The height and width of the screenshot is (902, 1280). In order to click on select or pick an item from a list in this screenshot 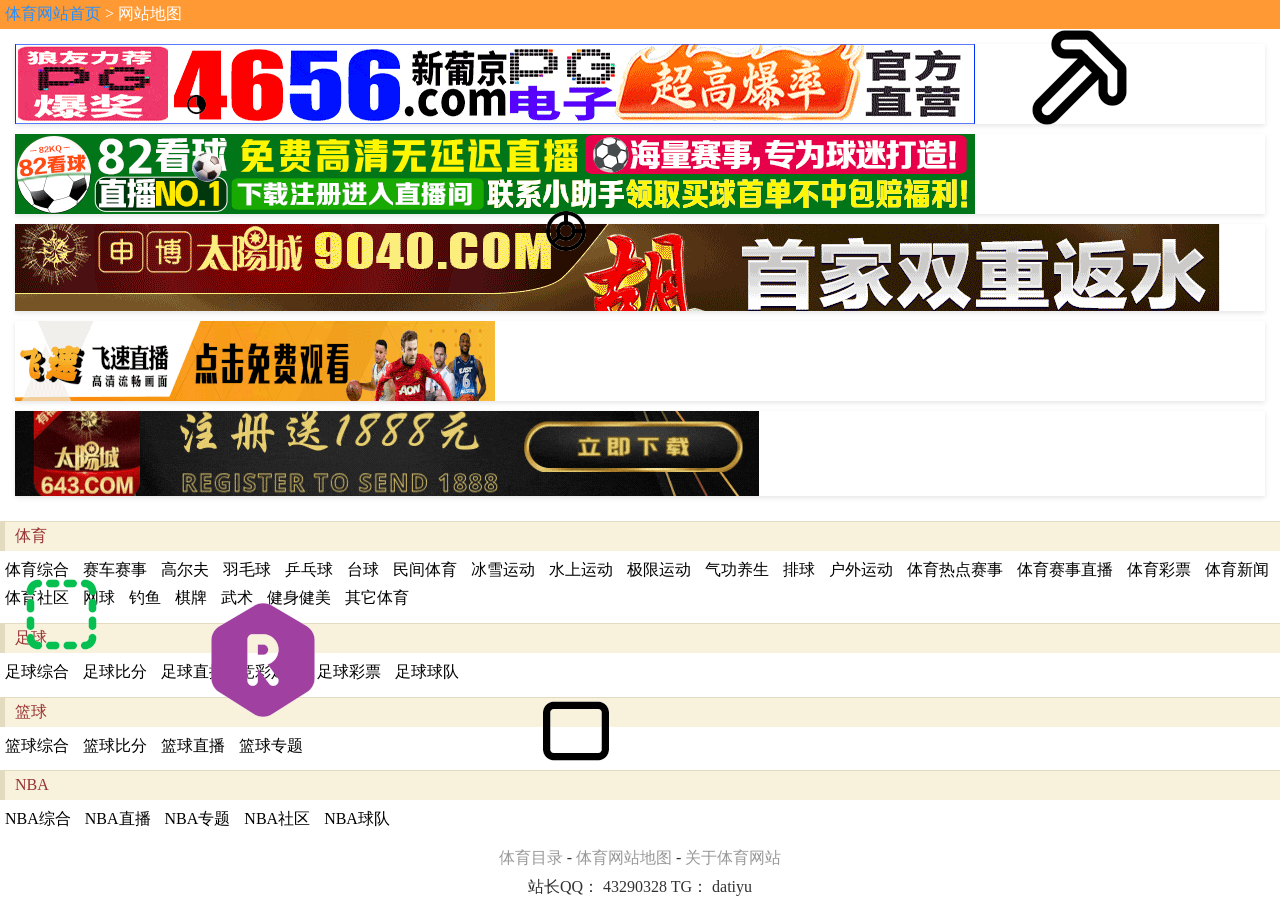, I will do `click(1079, 77)`.